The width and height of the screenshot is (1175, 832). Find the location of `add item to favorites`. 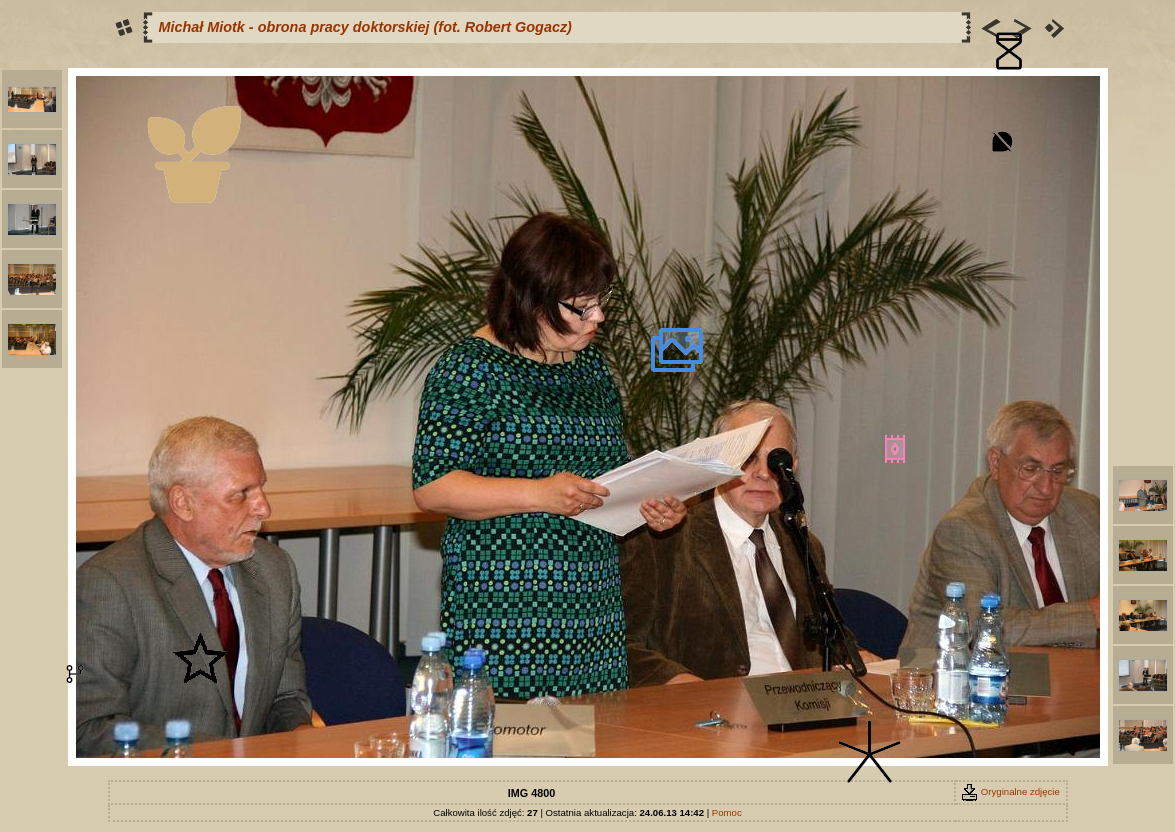

add item to favorites is located at coordinates (200, 659).